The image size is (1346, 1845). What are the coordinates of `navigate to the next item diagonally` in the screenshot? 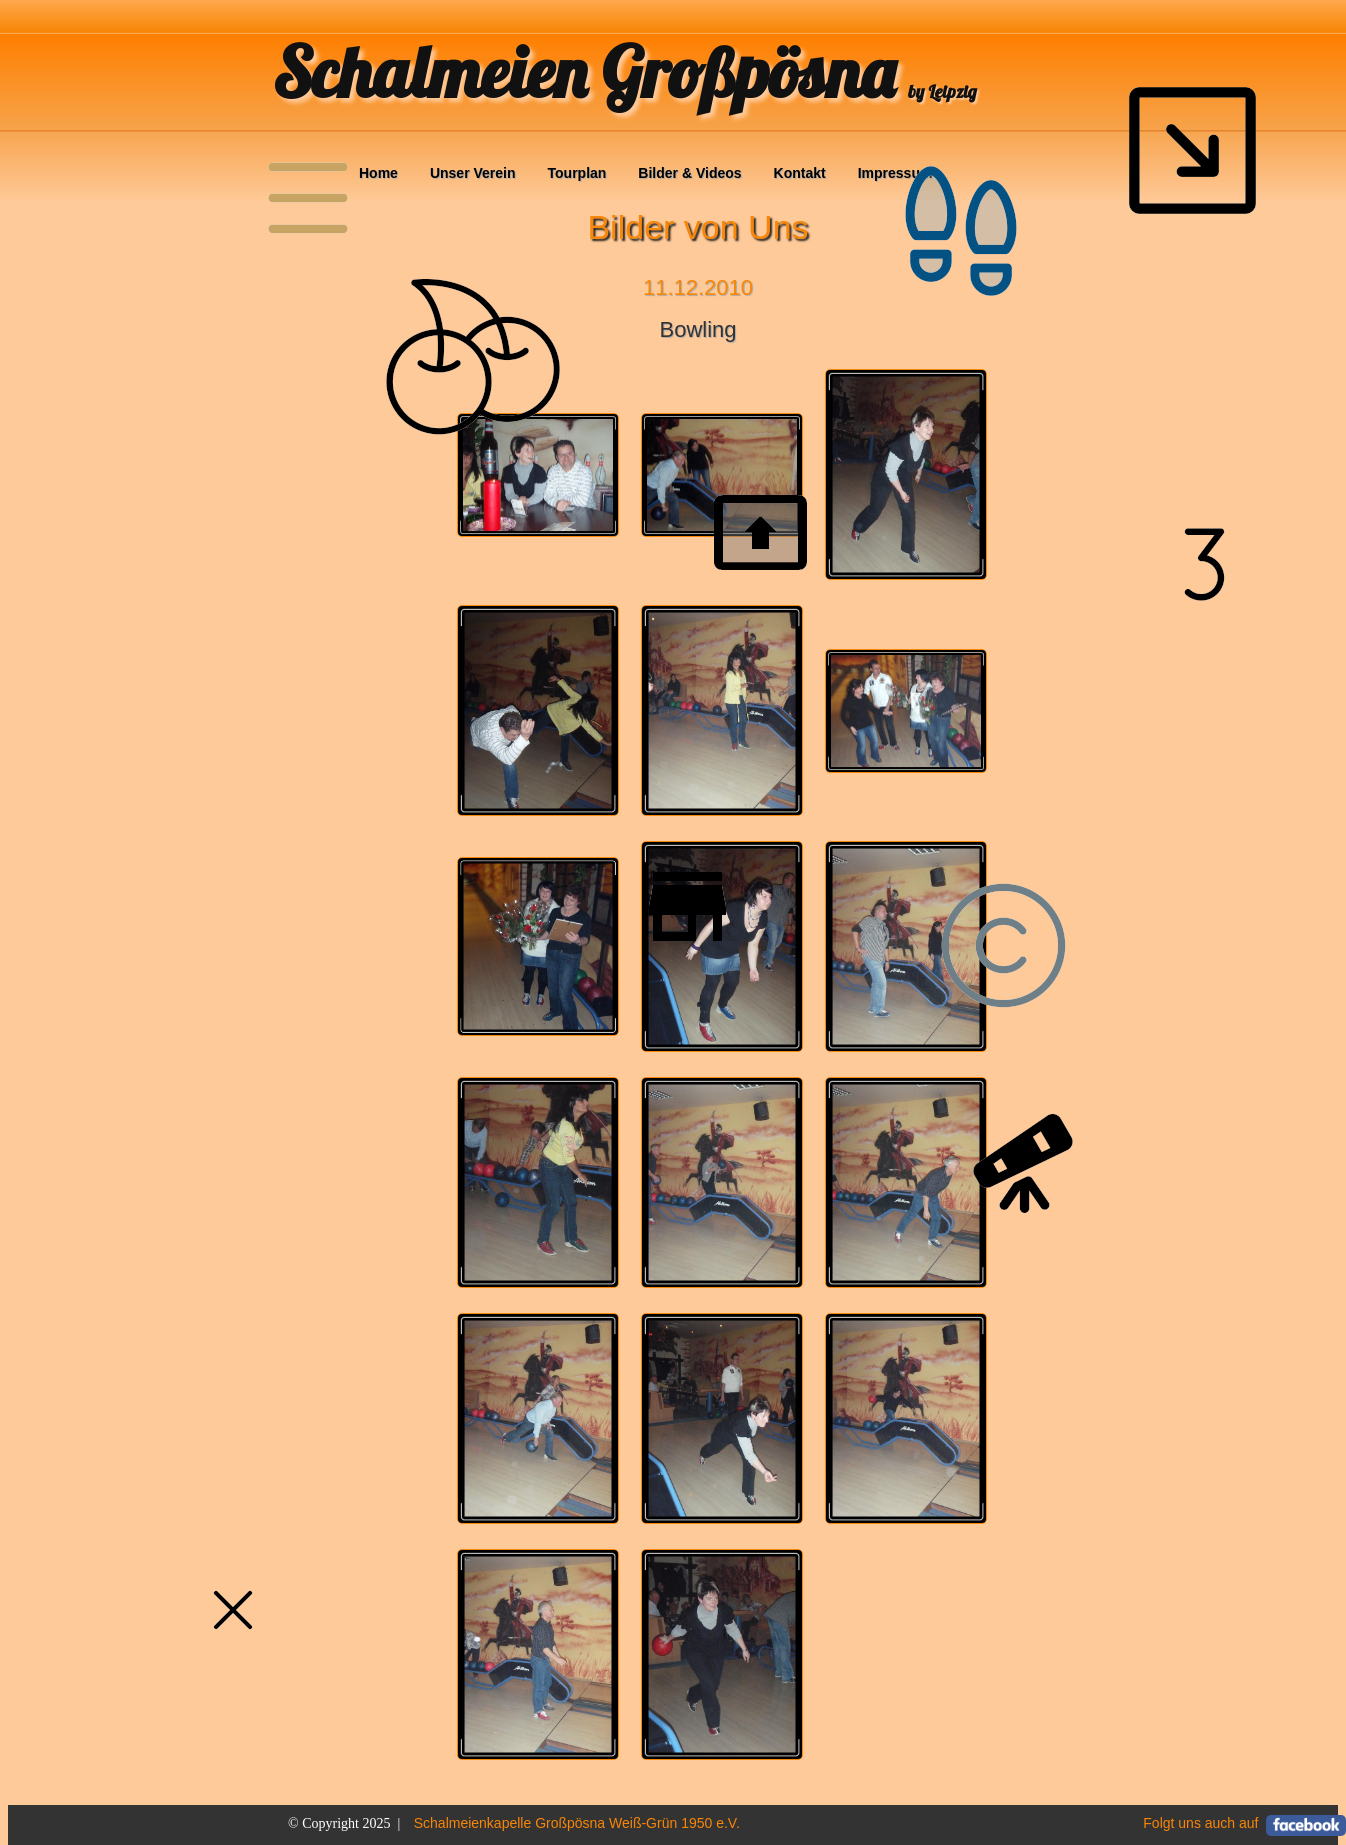 It's located at (1192, 150).